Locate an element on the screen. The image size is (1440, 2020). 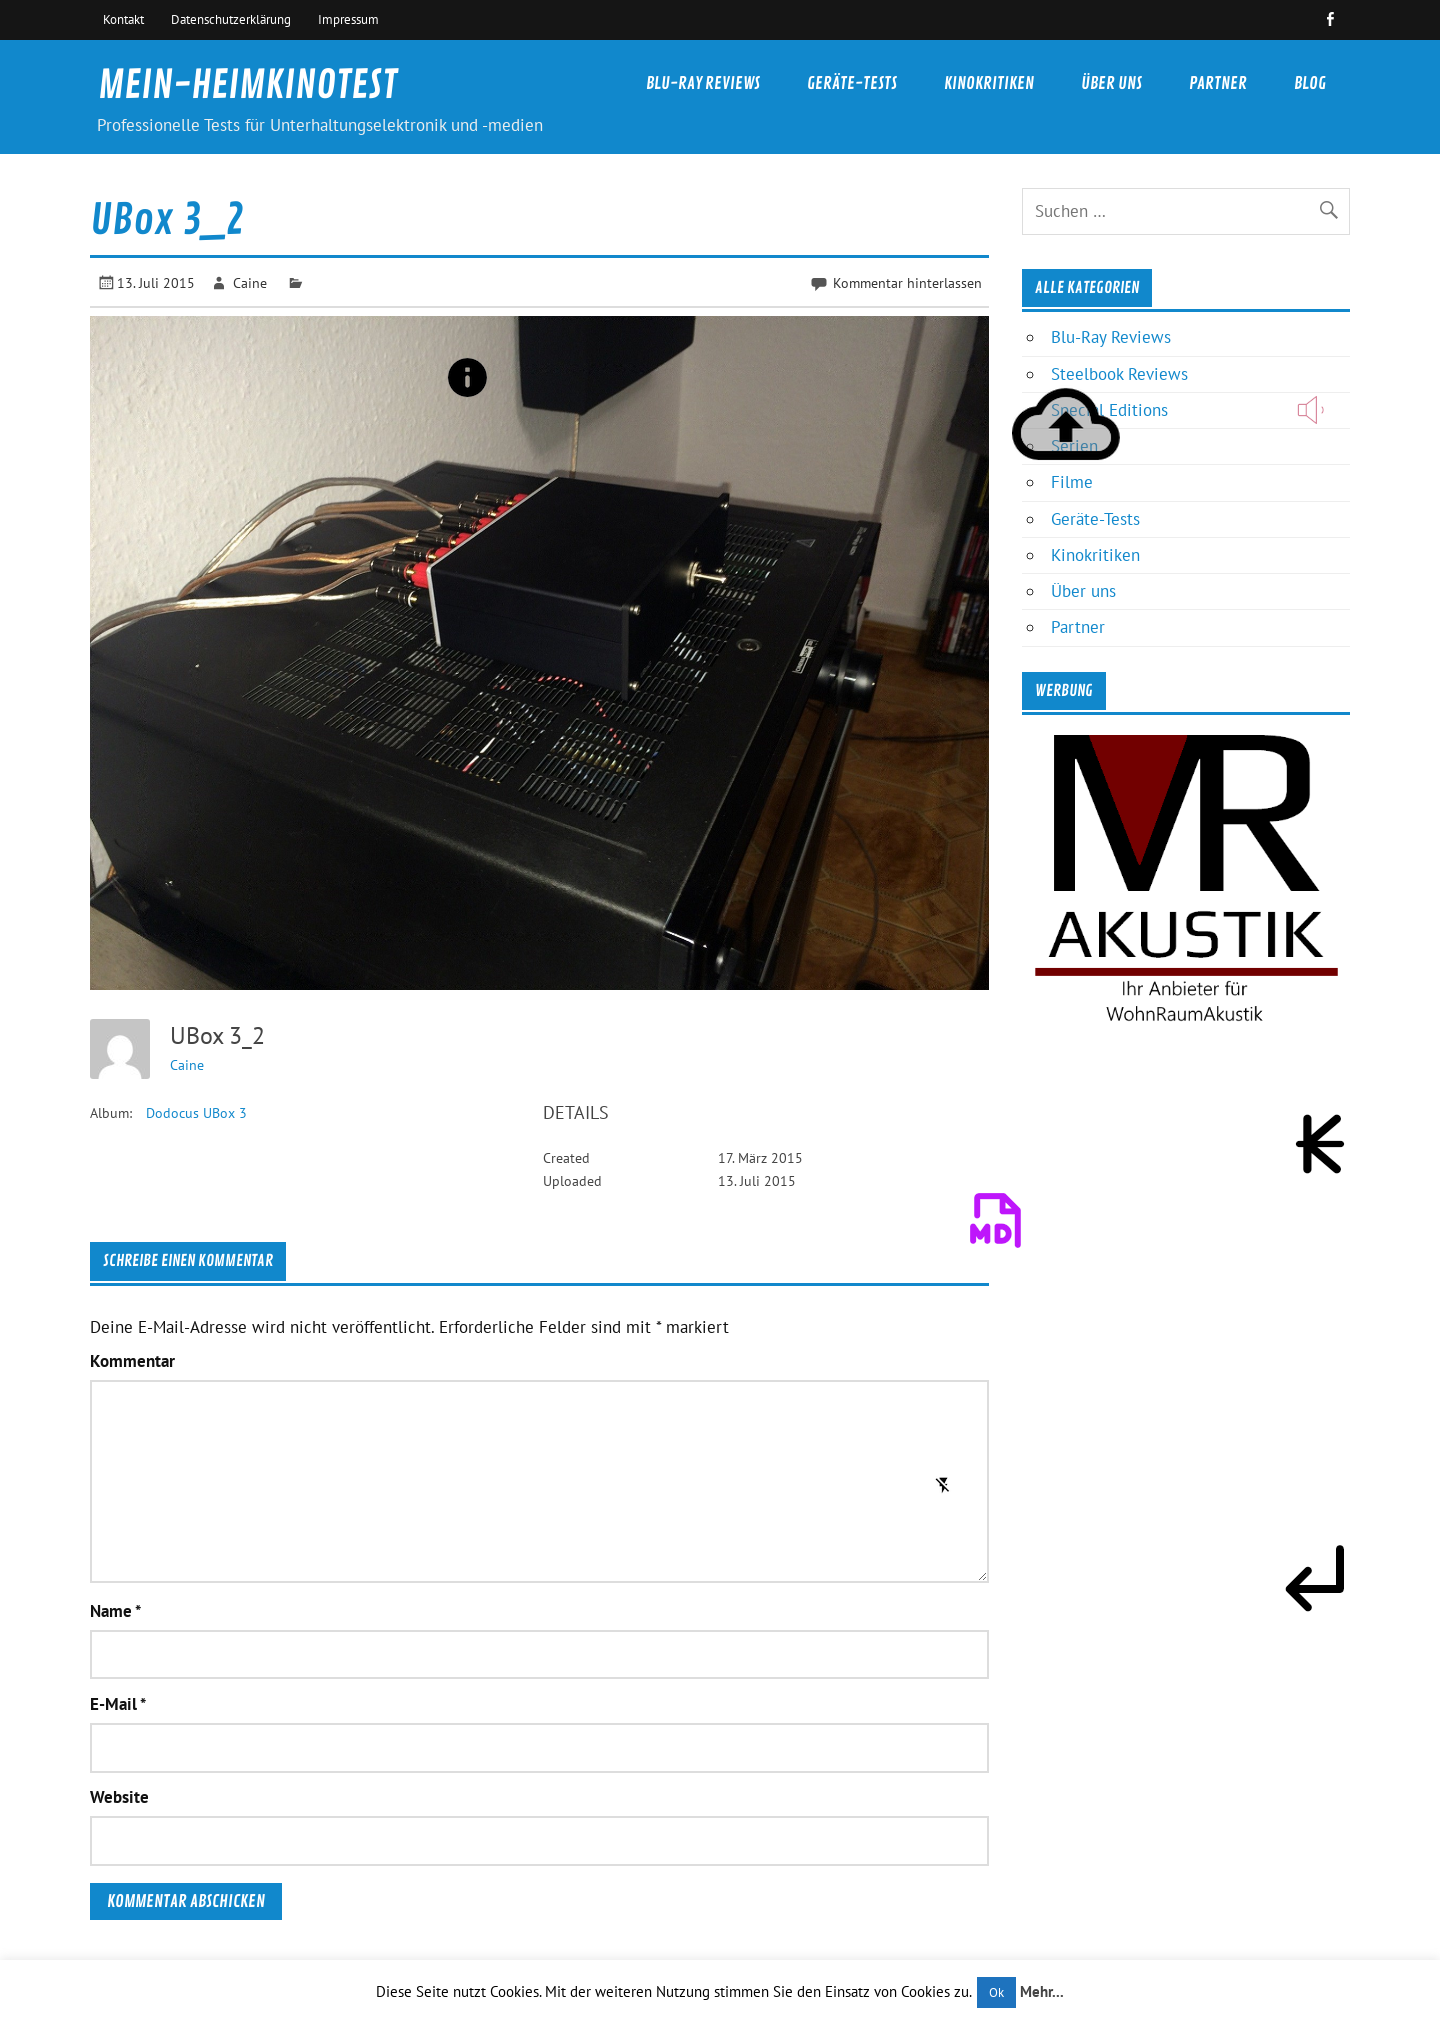
adjust volume to low level is located at coordinates (1313, 410).